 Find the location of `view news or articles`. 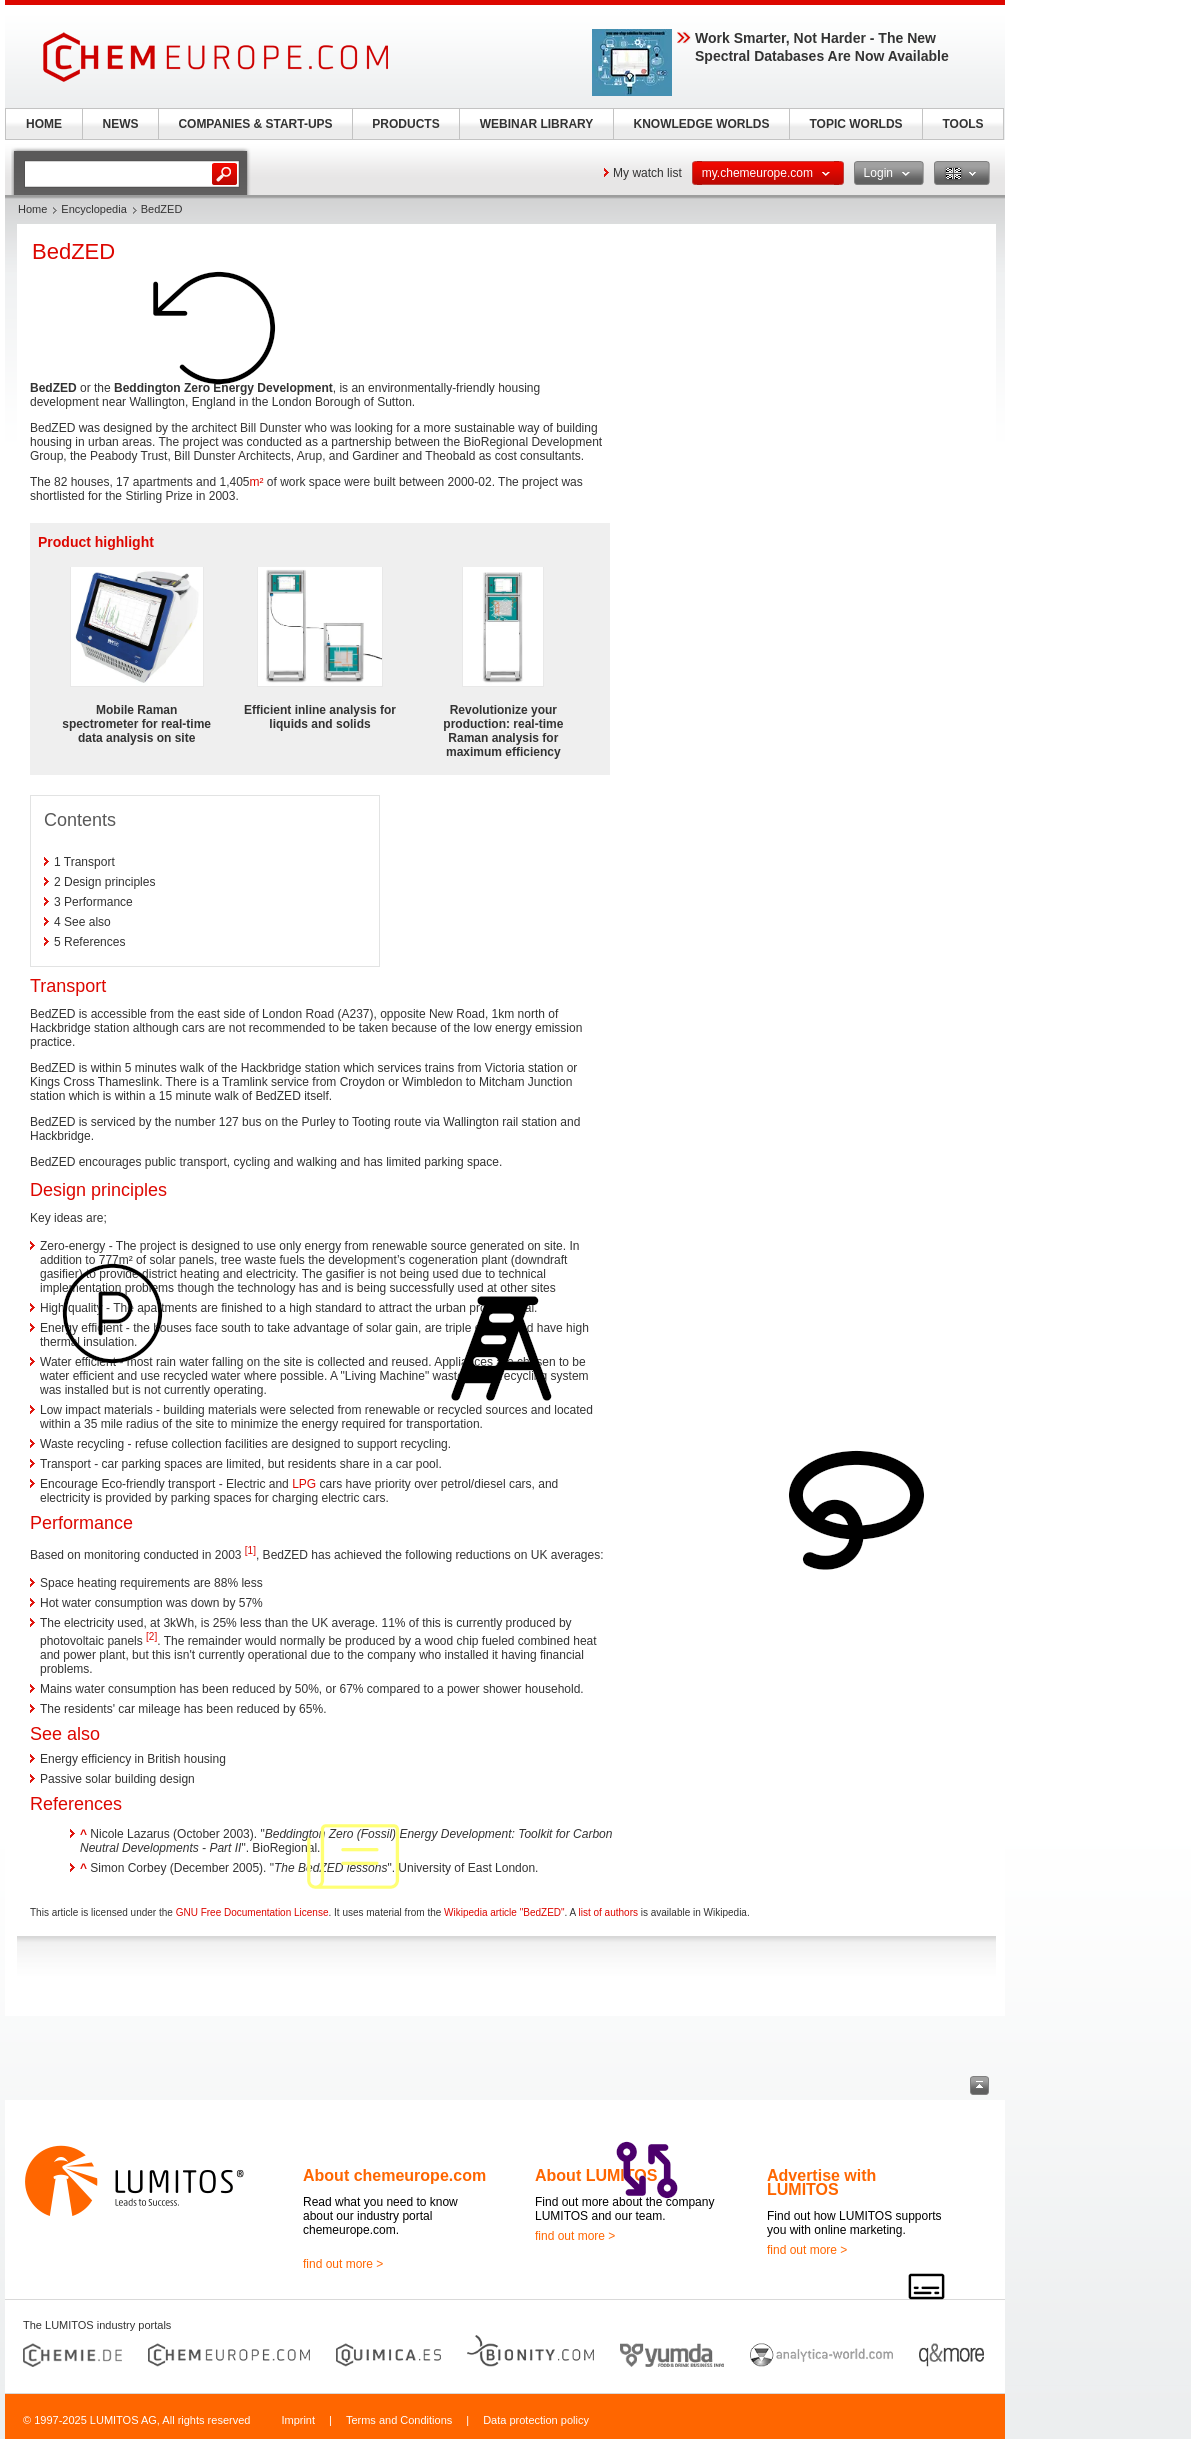

view news or articles is located at coordinates (356, 1856).